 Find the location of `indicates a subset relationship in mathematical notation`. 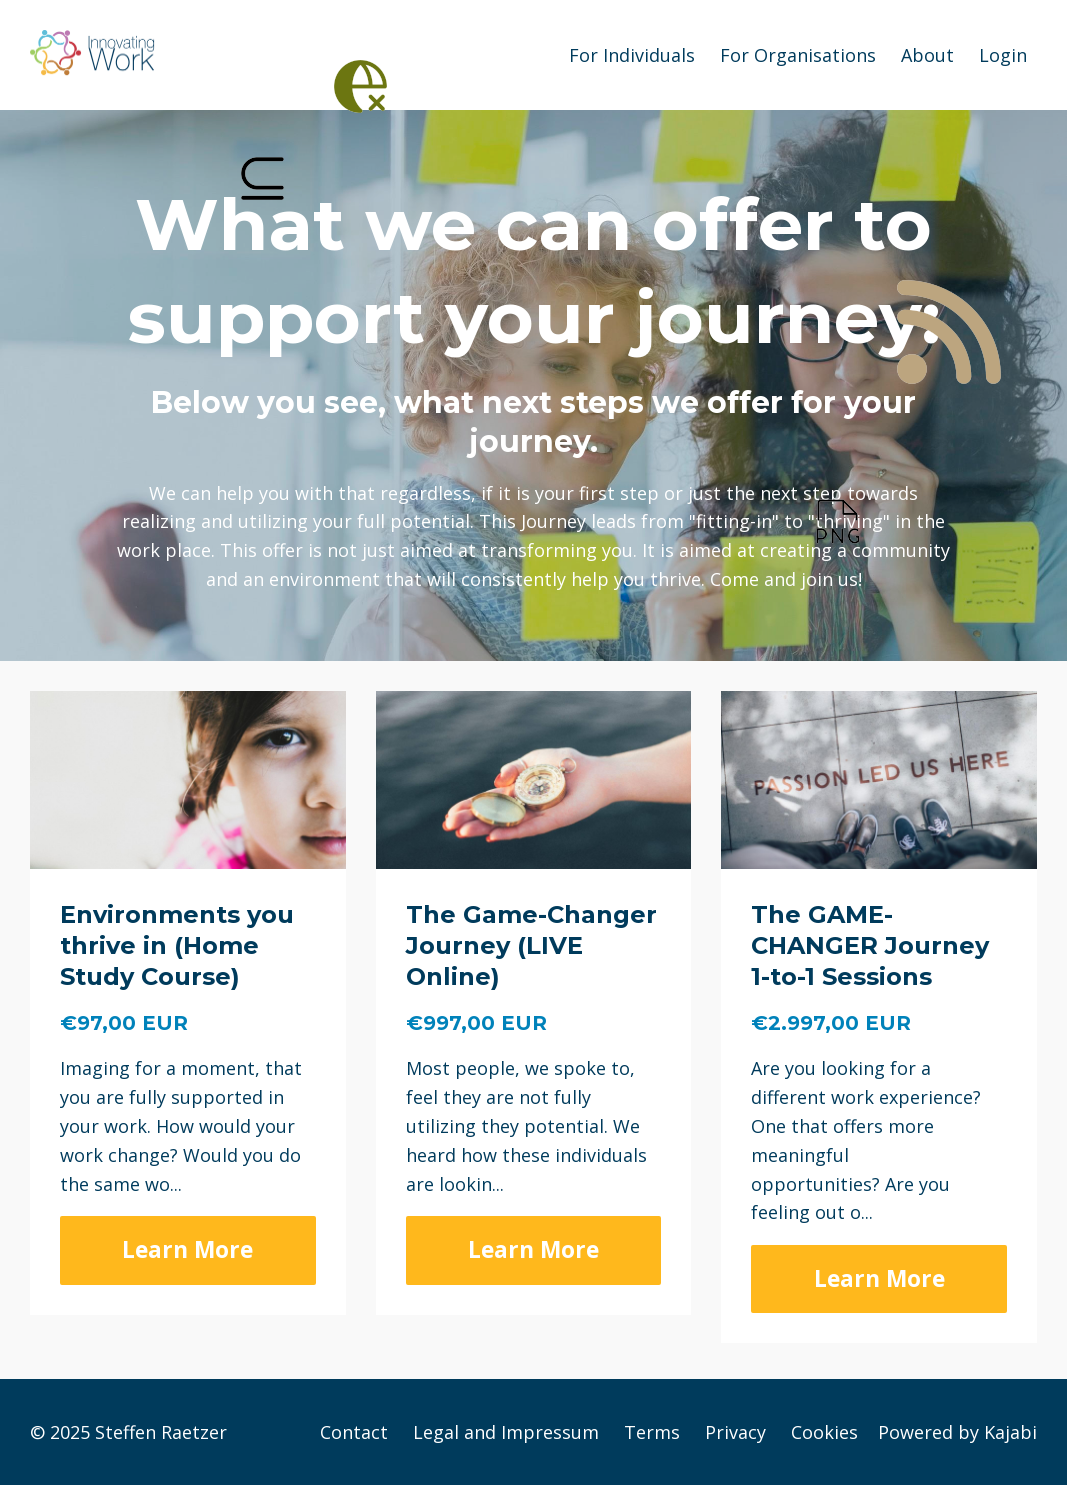

indicates a subset relationship in mathematical notation is located at coordinates (263, 177).